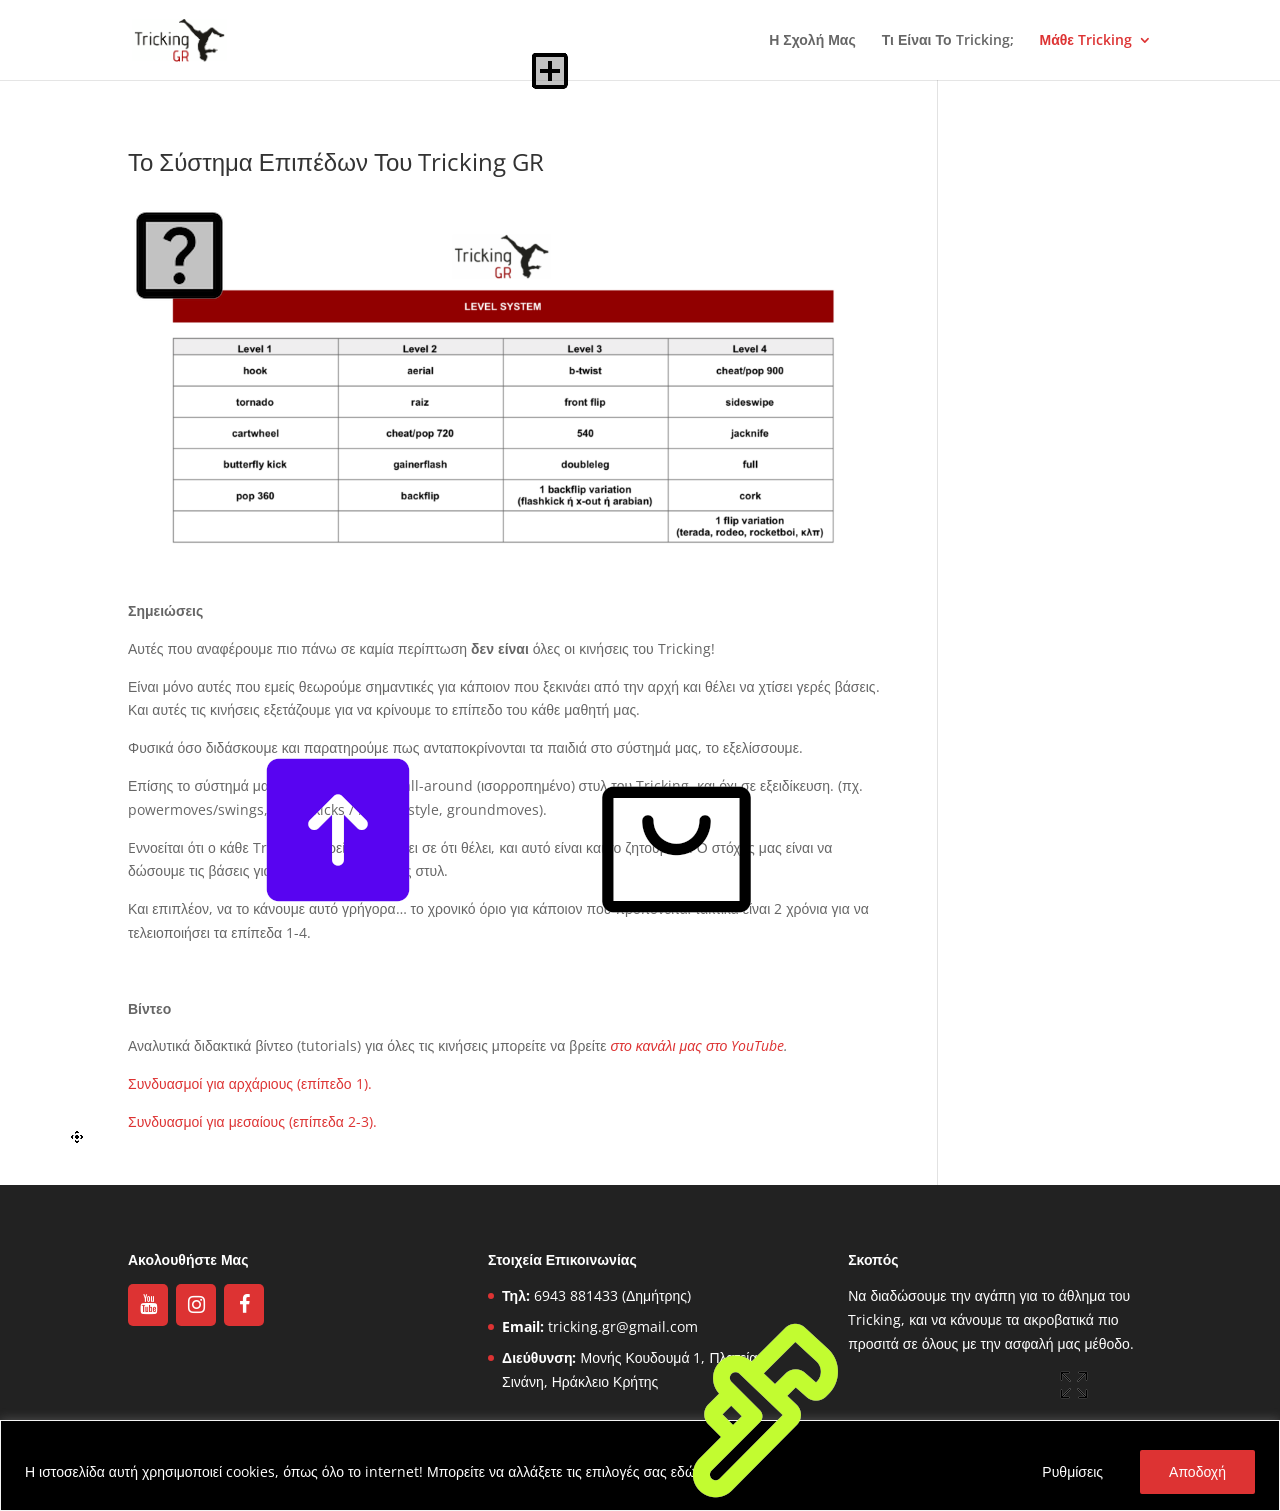  Describe the element at coordinates (77, 1137) in the screenshot. I see `pan or move camera view in all directions` at that location.